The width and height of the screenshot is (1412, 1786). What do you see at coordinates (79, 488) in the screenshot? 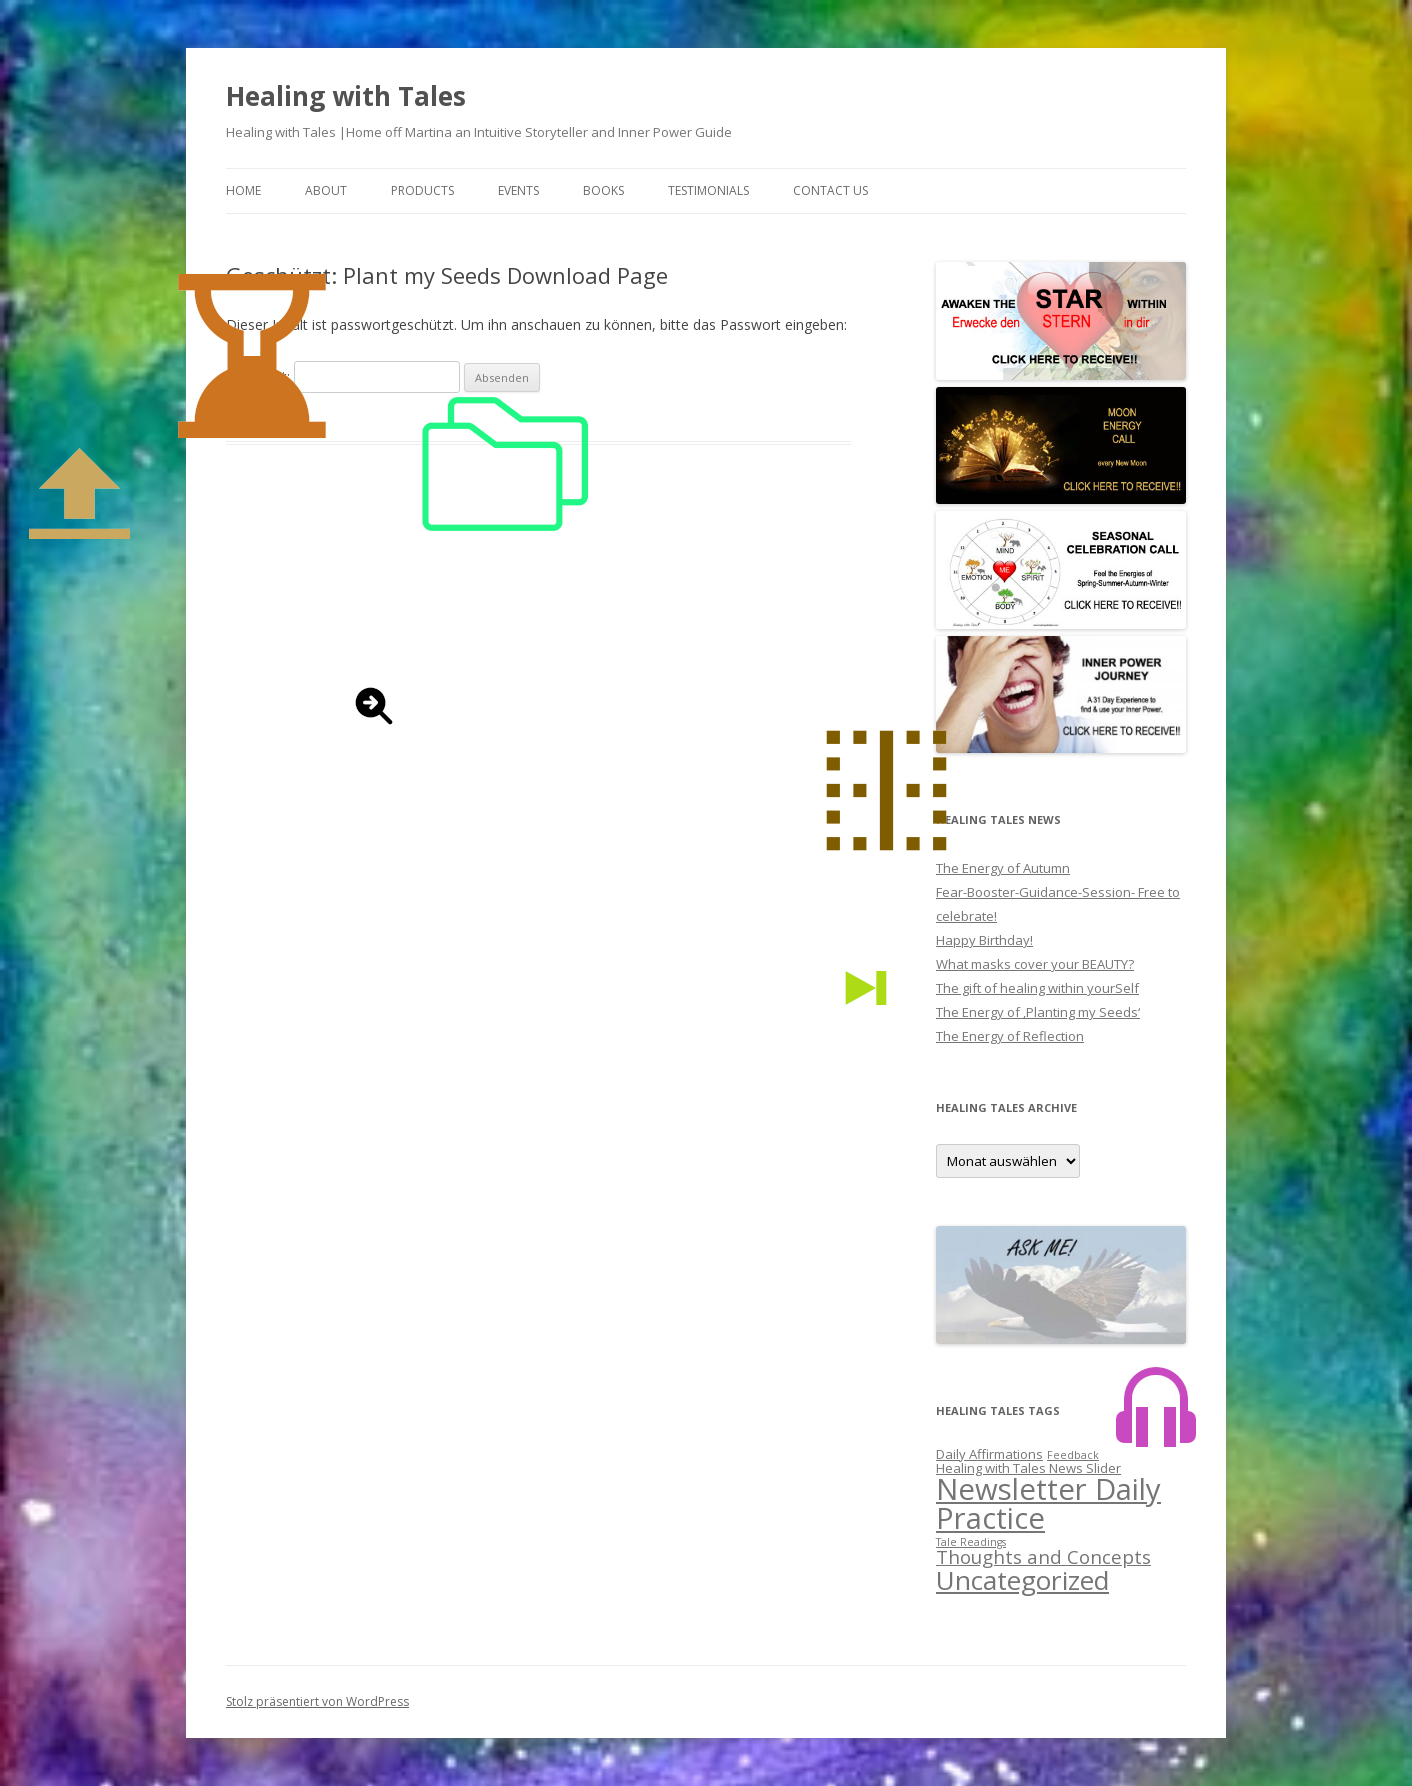
I see `upload a file or document` at bounding box center [79, 488].